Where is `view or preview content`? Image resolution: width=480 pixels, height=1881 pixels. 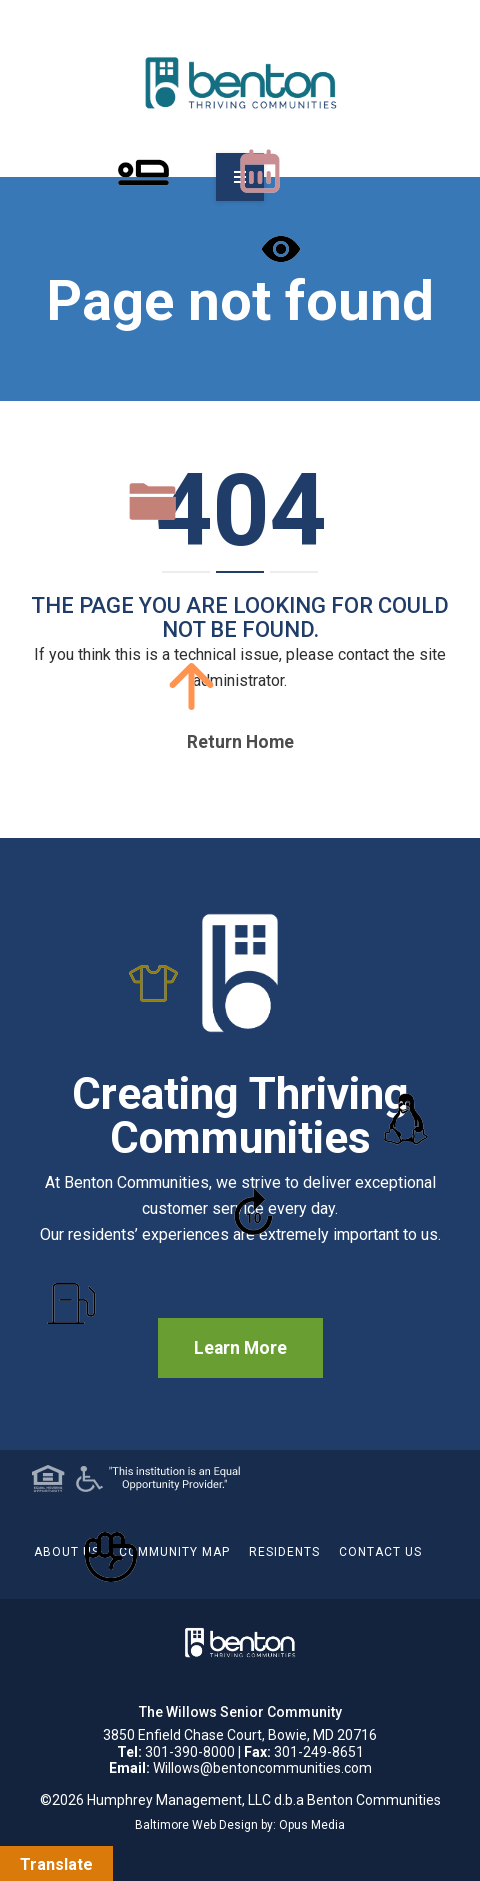 view or preview content is located at coordinates (281, 249).